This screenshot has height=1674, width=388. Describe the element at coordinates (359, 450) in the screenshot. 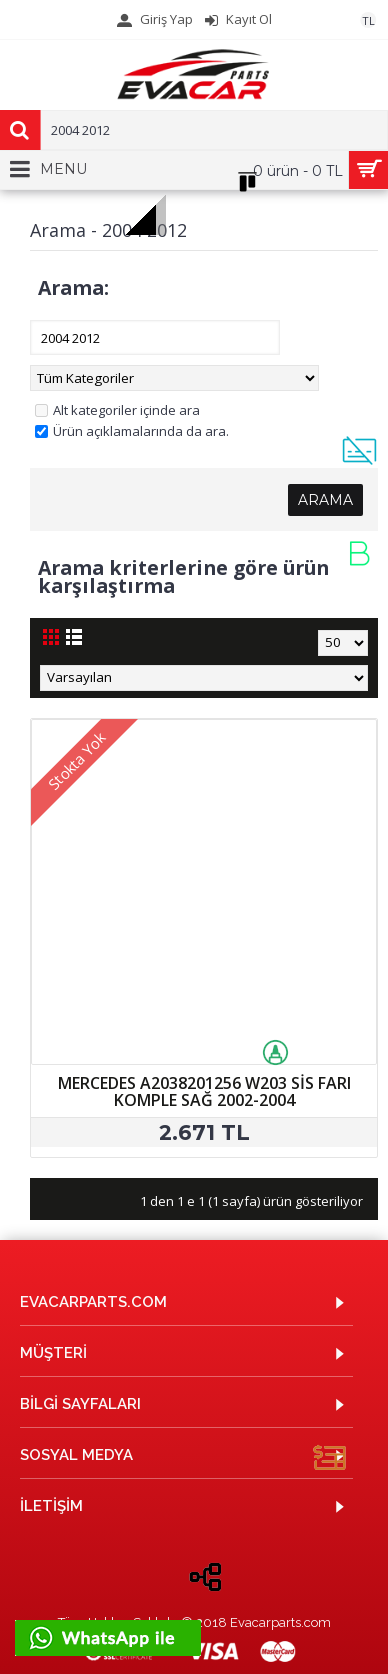

I see `disable subtitles or closed captions` at that location.